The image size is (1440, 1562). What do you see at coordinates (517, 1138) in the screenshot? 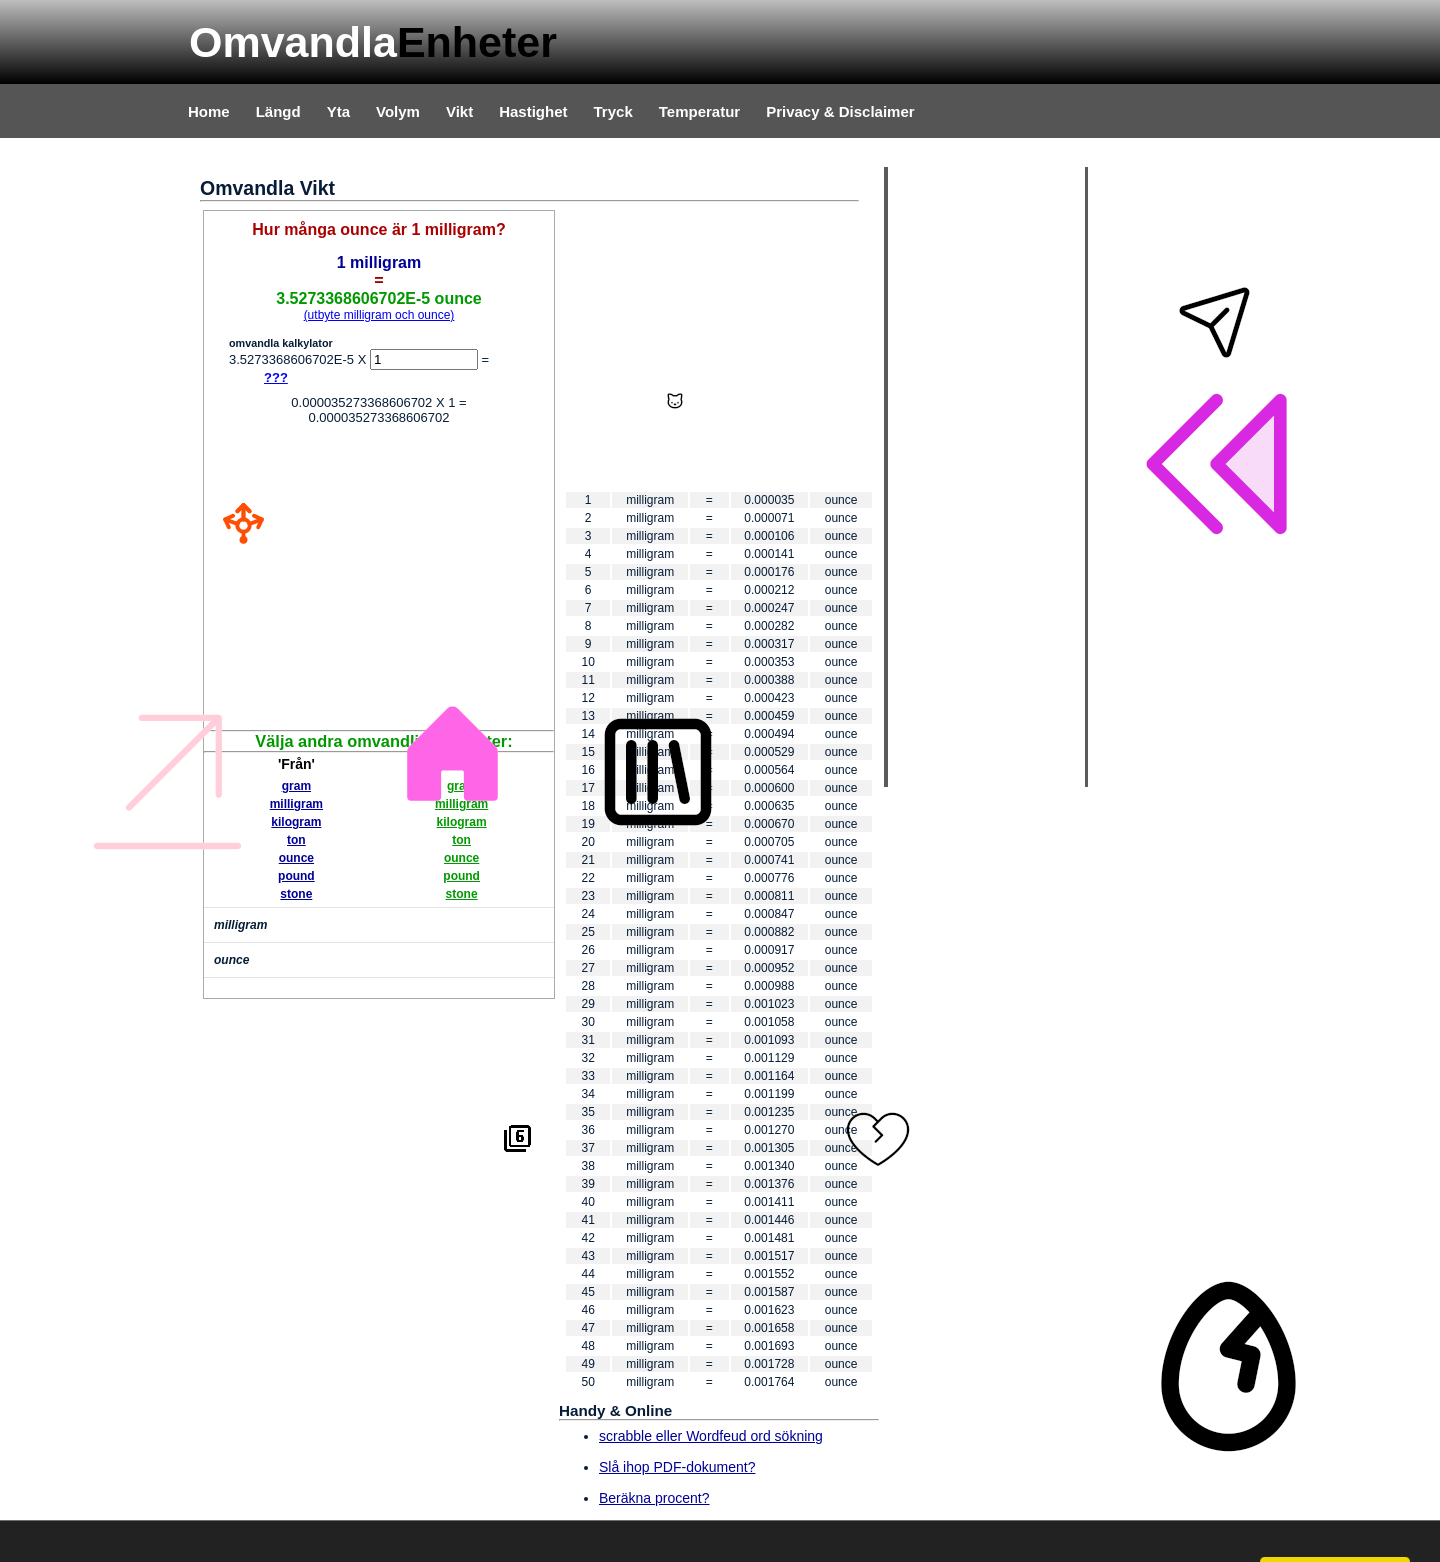
I see `indicates 6 items selected or filtered` at bounding box center [517, 1138].